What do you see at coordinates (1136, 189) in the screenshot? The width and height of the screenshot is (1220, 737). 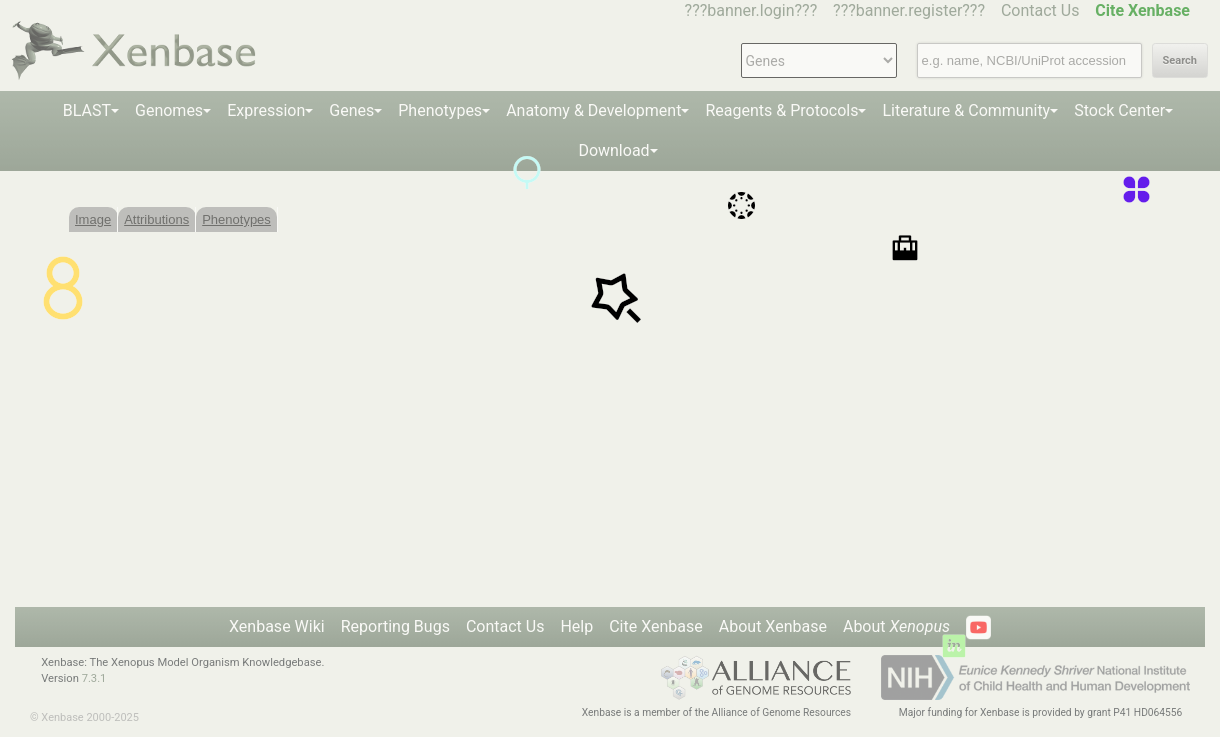 I see `open the app drawer or launcher` at bounding box center [1136, 189].